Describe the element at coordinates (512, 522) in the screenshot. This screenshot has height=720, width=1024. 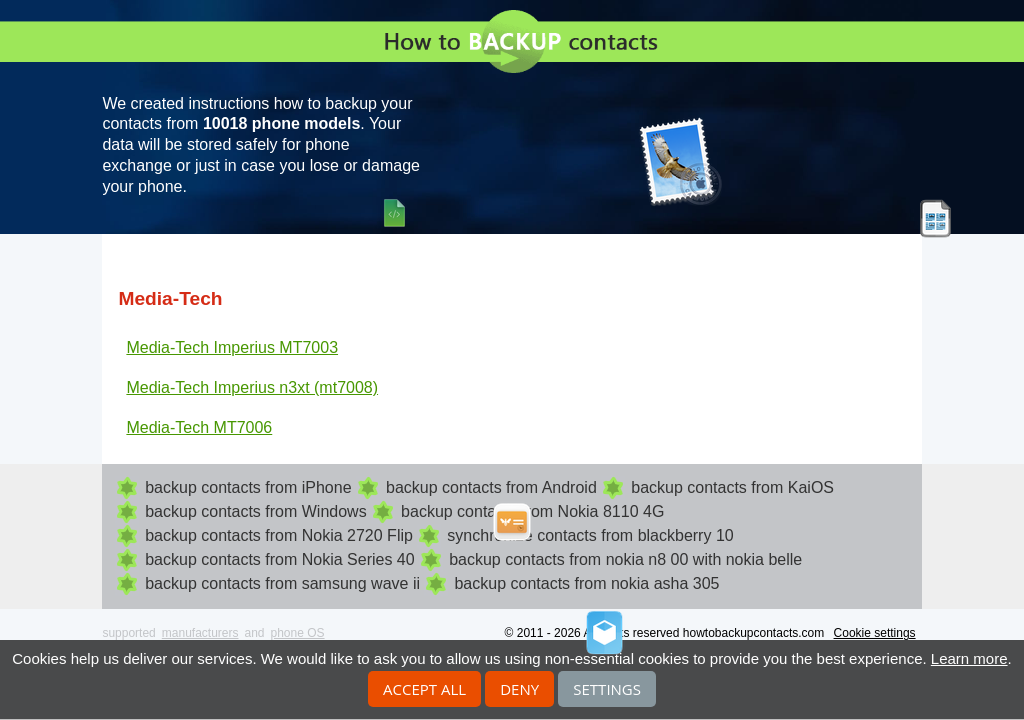
I see `open kandji passport login or authentication` at that location.